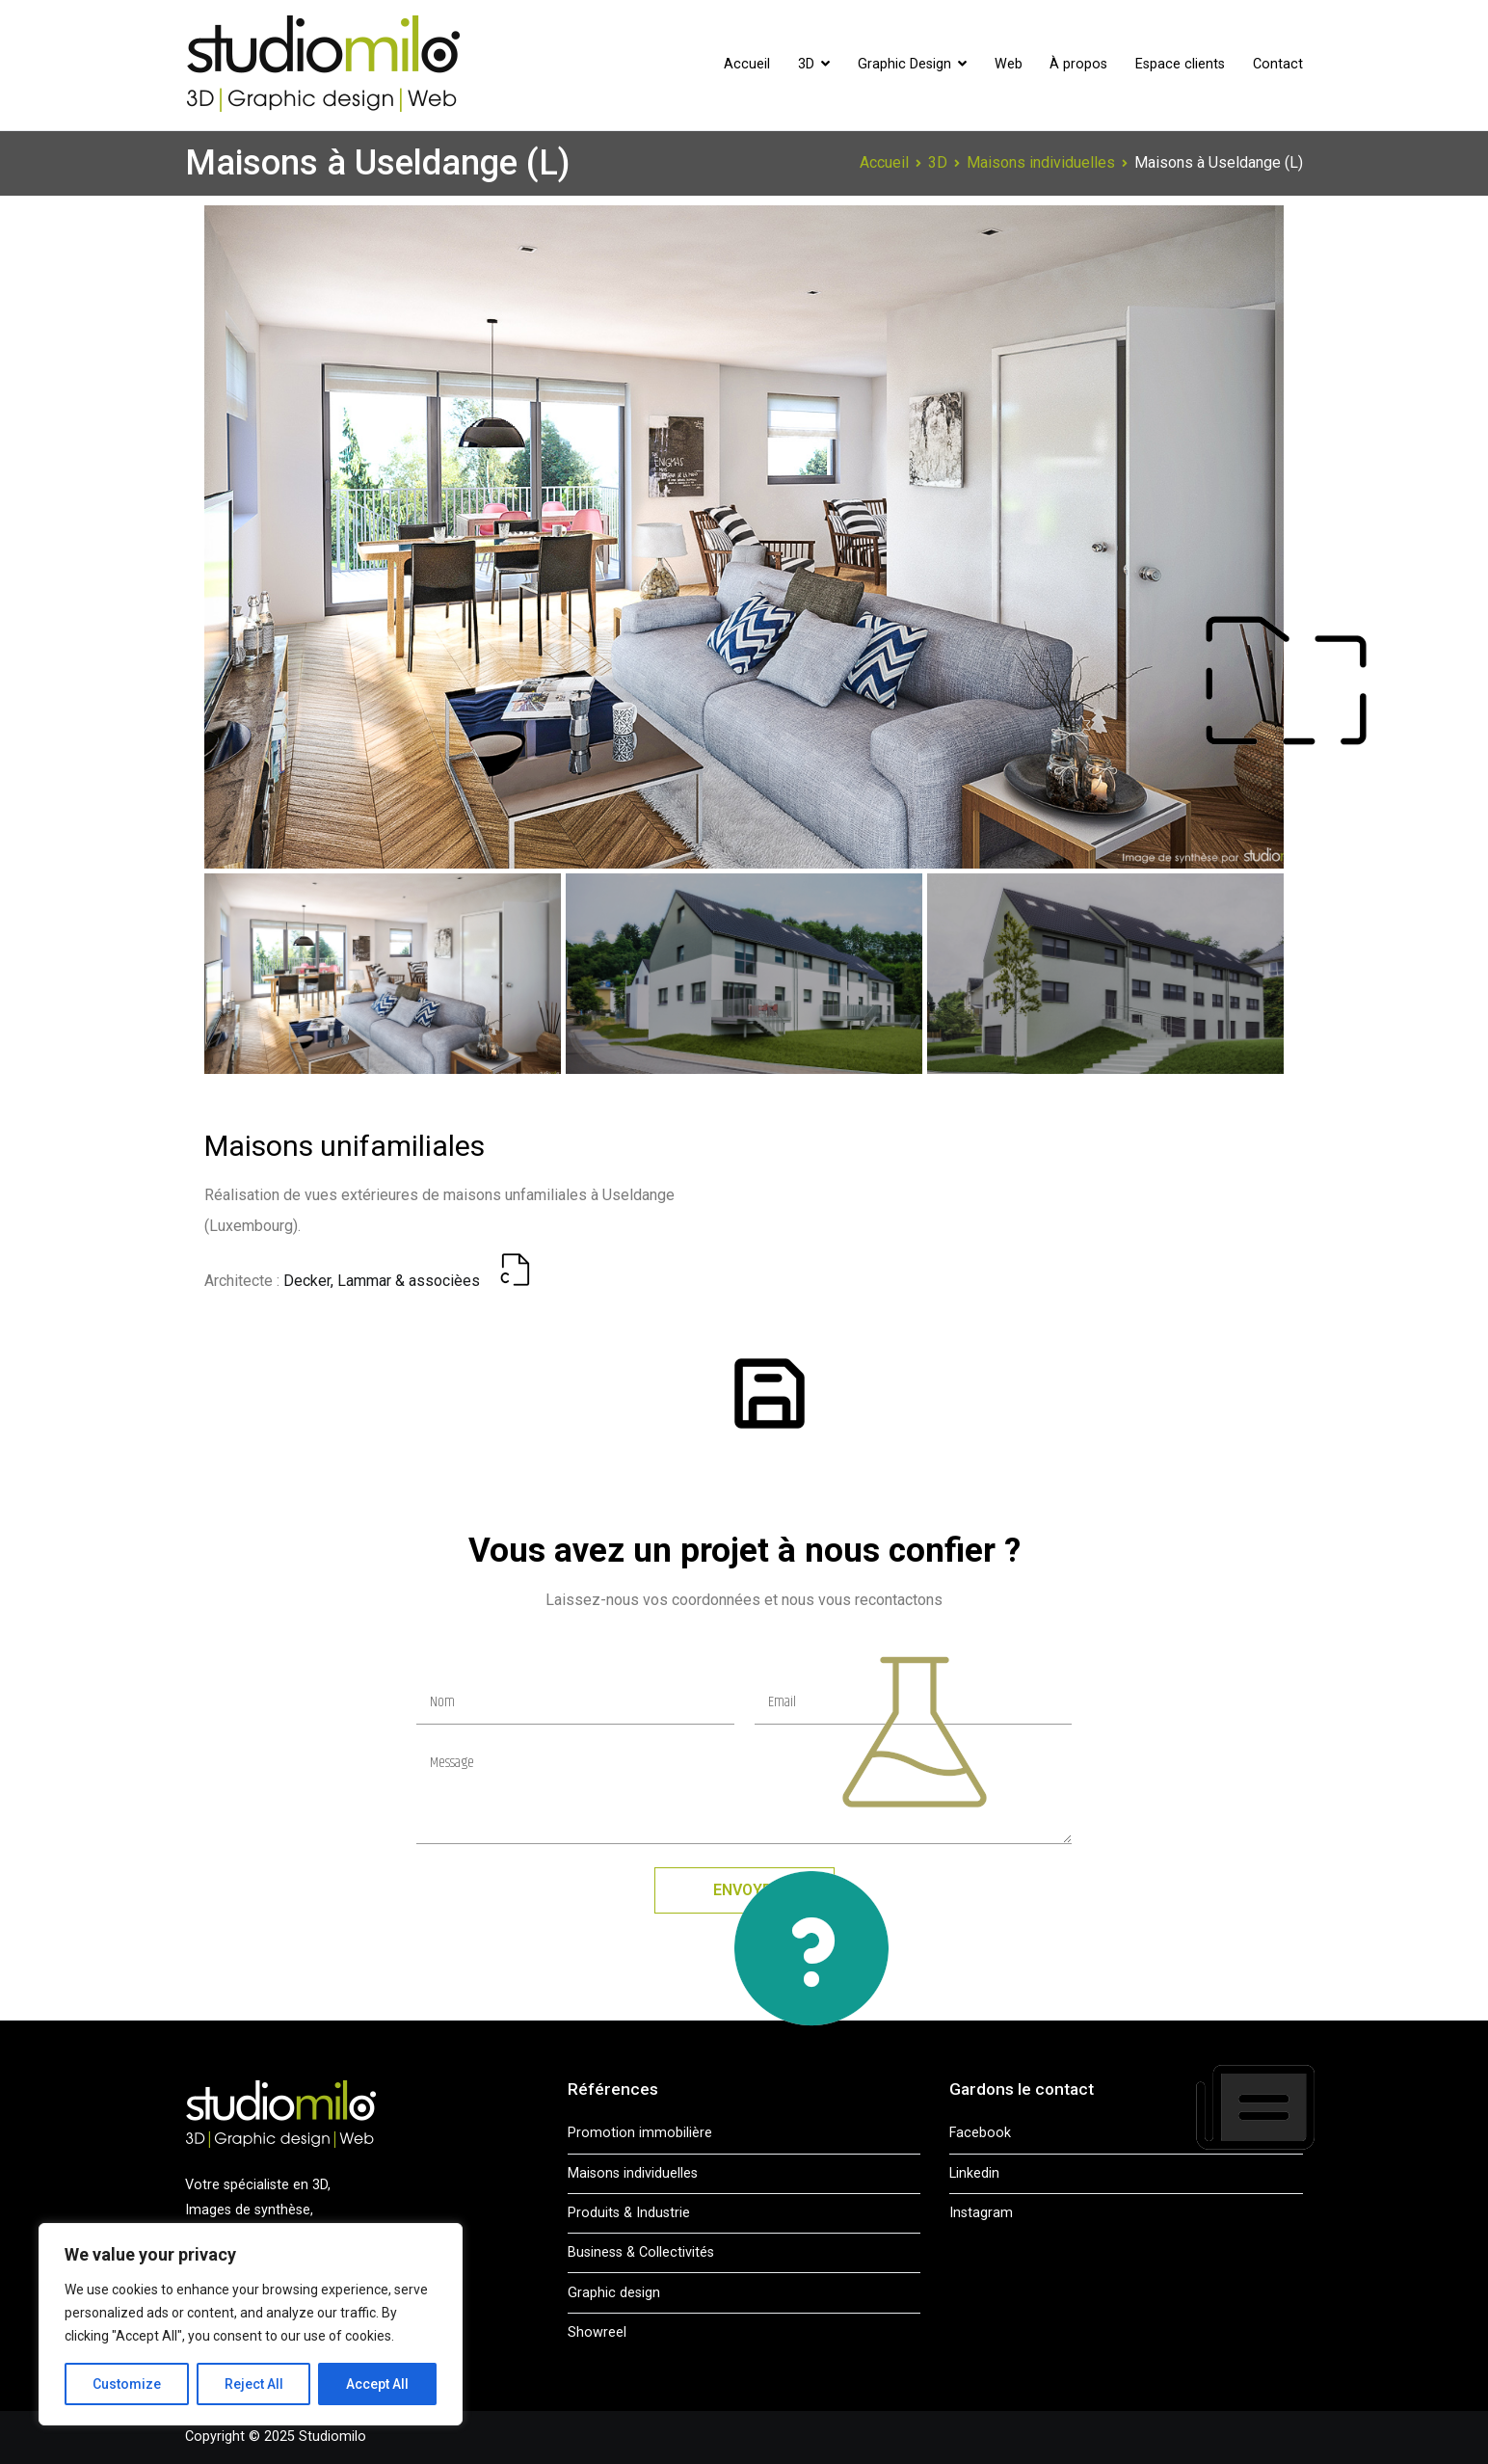 The image size is (1488, 2464). What do you see at coordinates (811, 1948) in the screenshot?
I see `access help or support information` at bounding box center [811, 1948].